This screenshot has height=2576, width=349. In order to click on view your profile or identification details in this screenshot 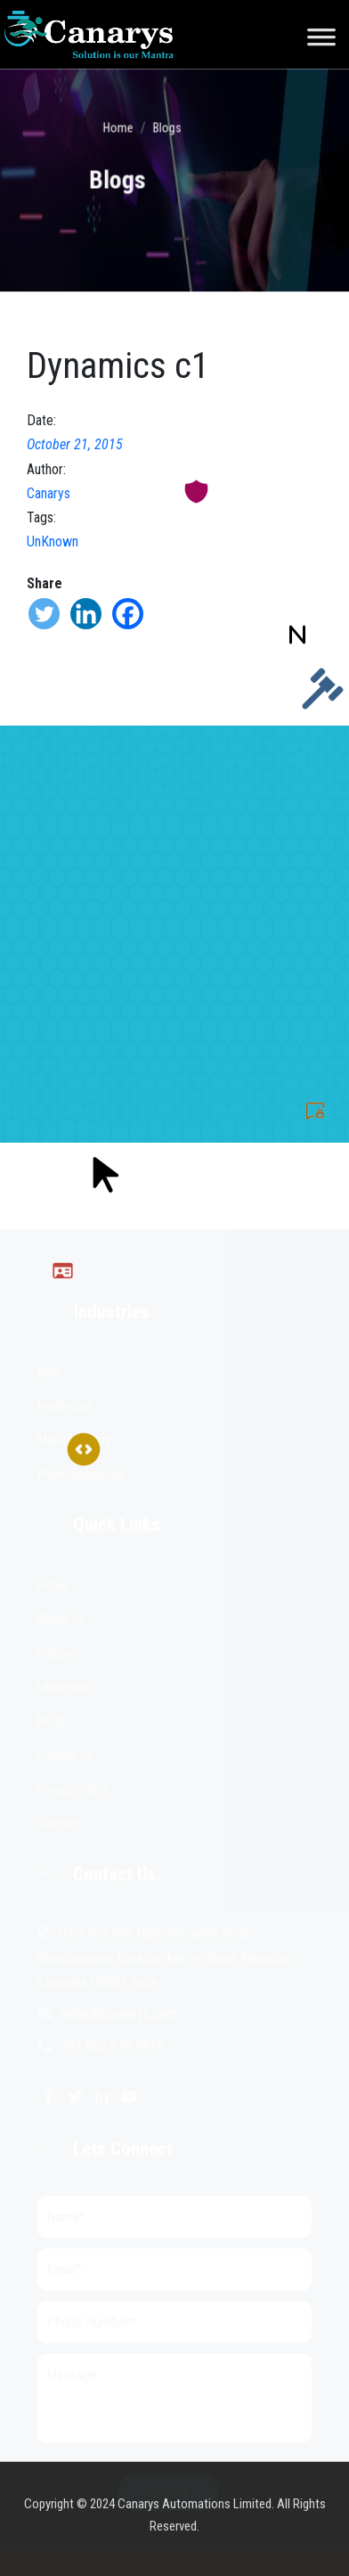, I will do `click(62, 1270)`.